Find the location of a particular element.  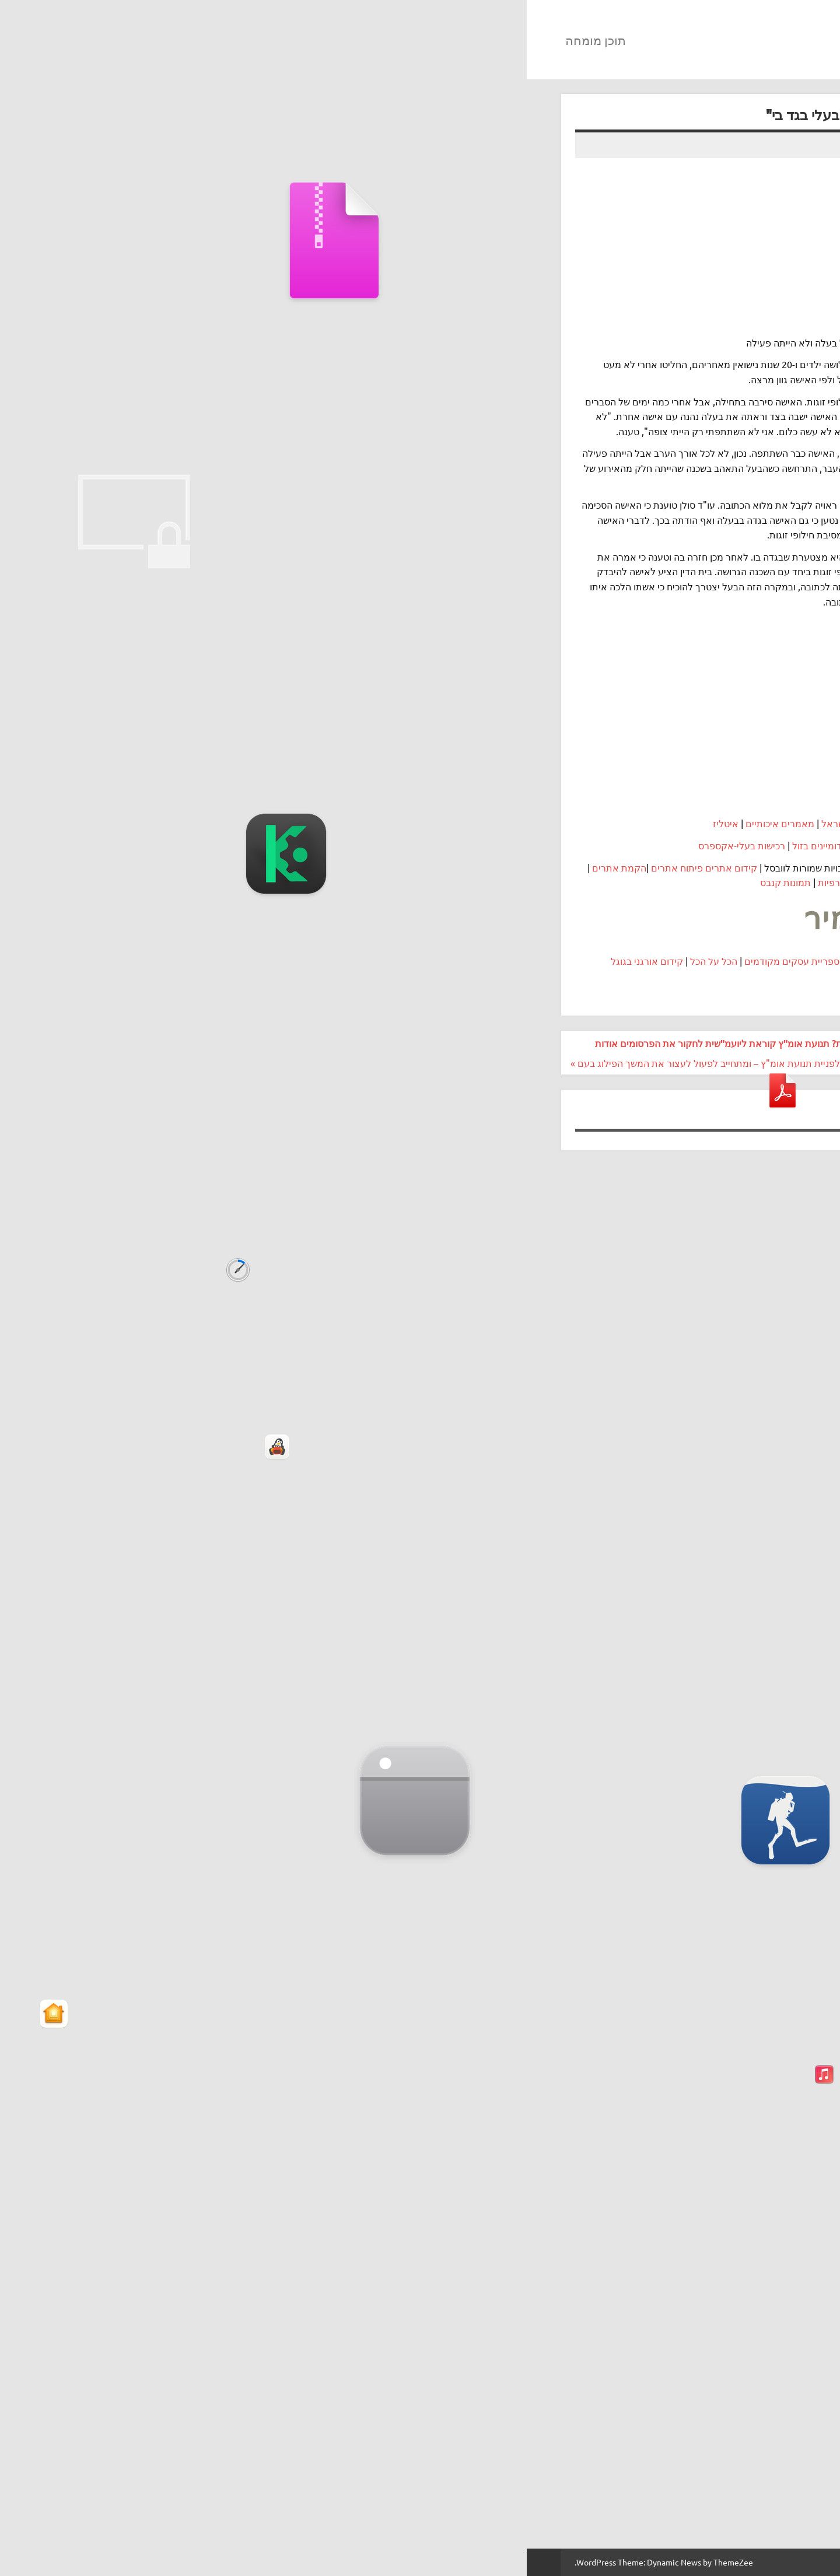

access window management settings is located at coordinates (415, 1803).